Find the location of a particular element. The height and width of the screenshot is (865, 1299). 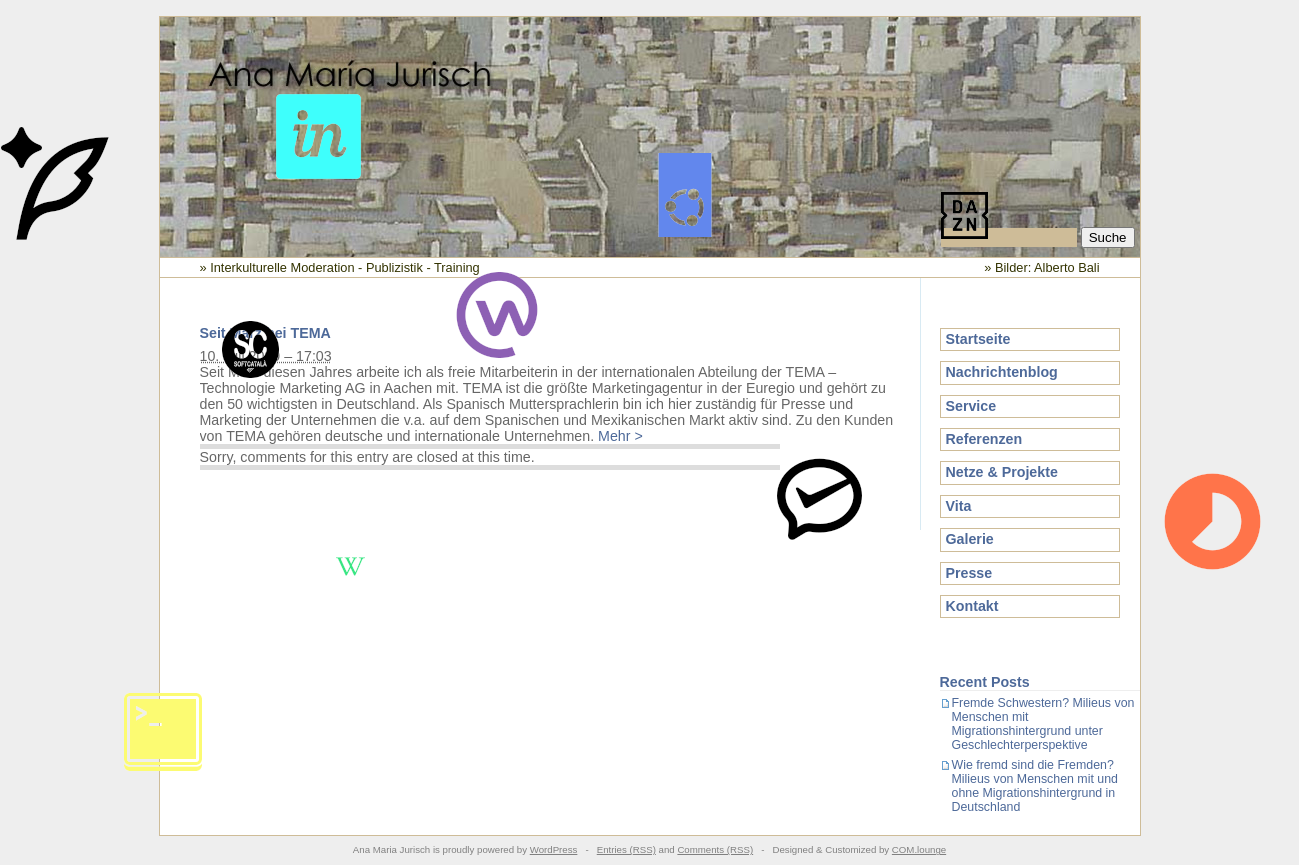

open Workplace by Meta is located at coordinates (497, 315).